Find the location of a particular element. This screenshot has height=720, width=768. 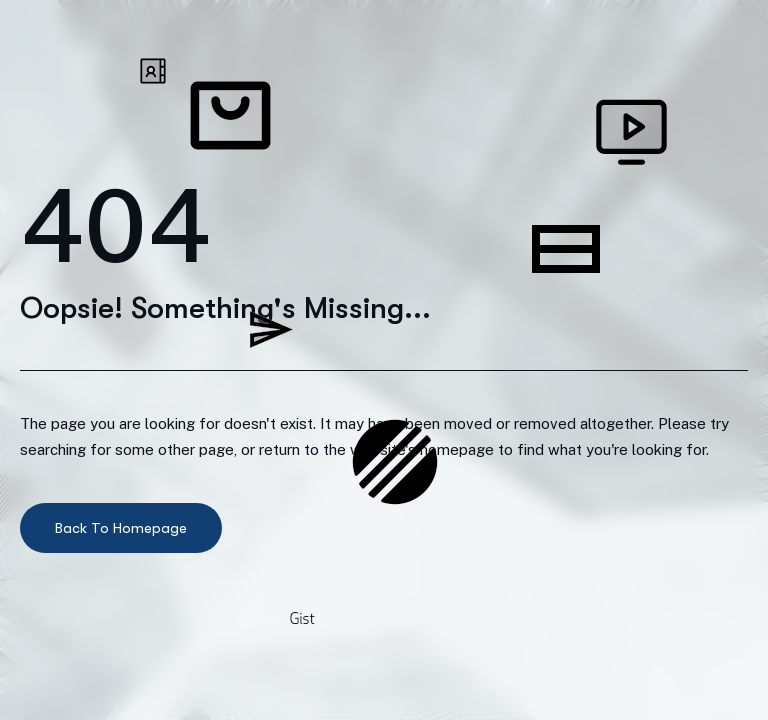

play video on monitor or display is located at coordinates (631, 129).